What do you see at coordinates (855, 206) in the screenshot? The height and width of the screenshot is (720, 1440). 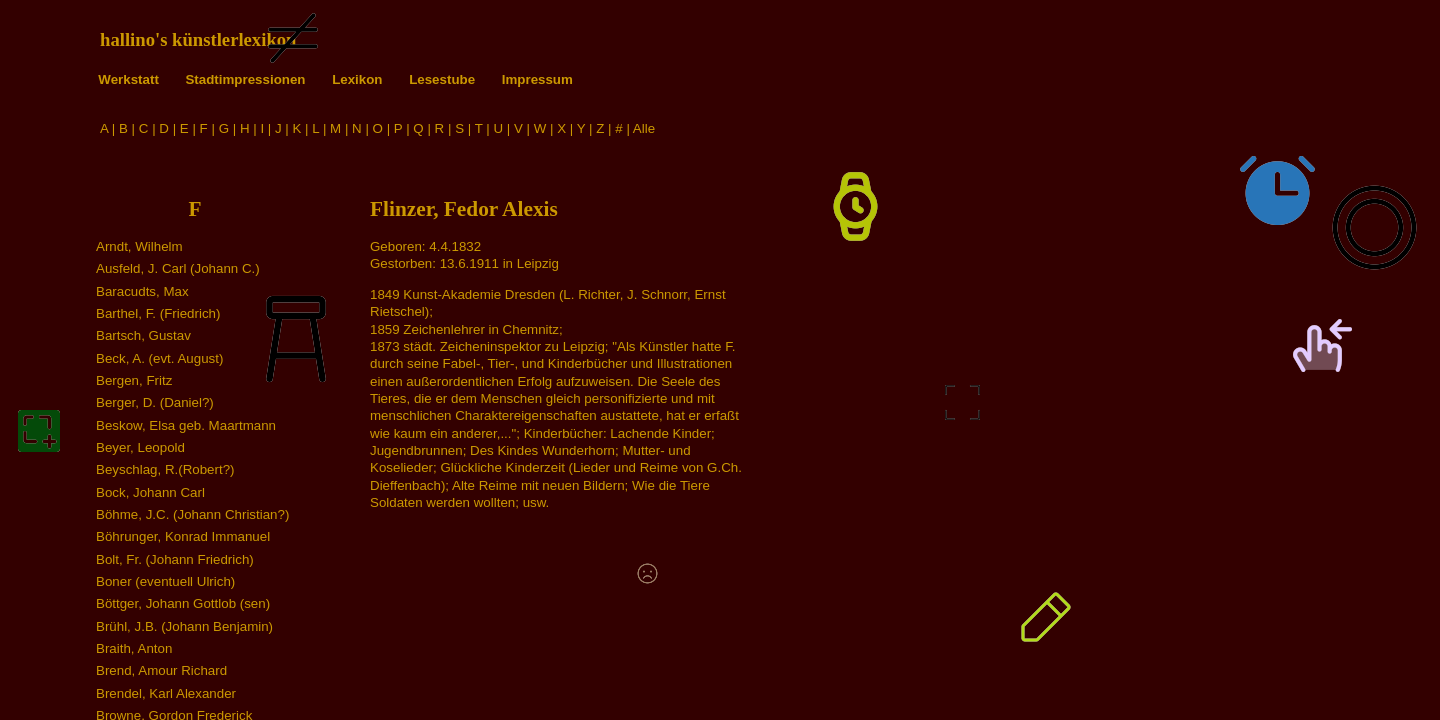 I see `view watch or wearable device settings` at bounding box center [855, 206].